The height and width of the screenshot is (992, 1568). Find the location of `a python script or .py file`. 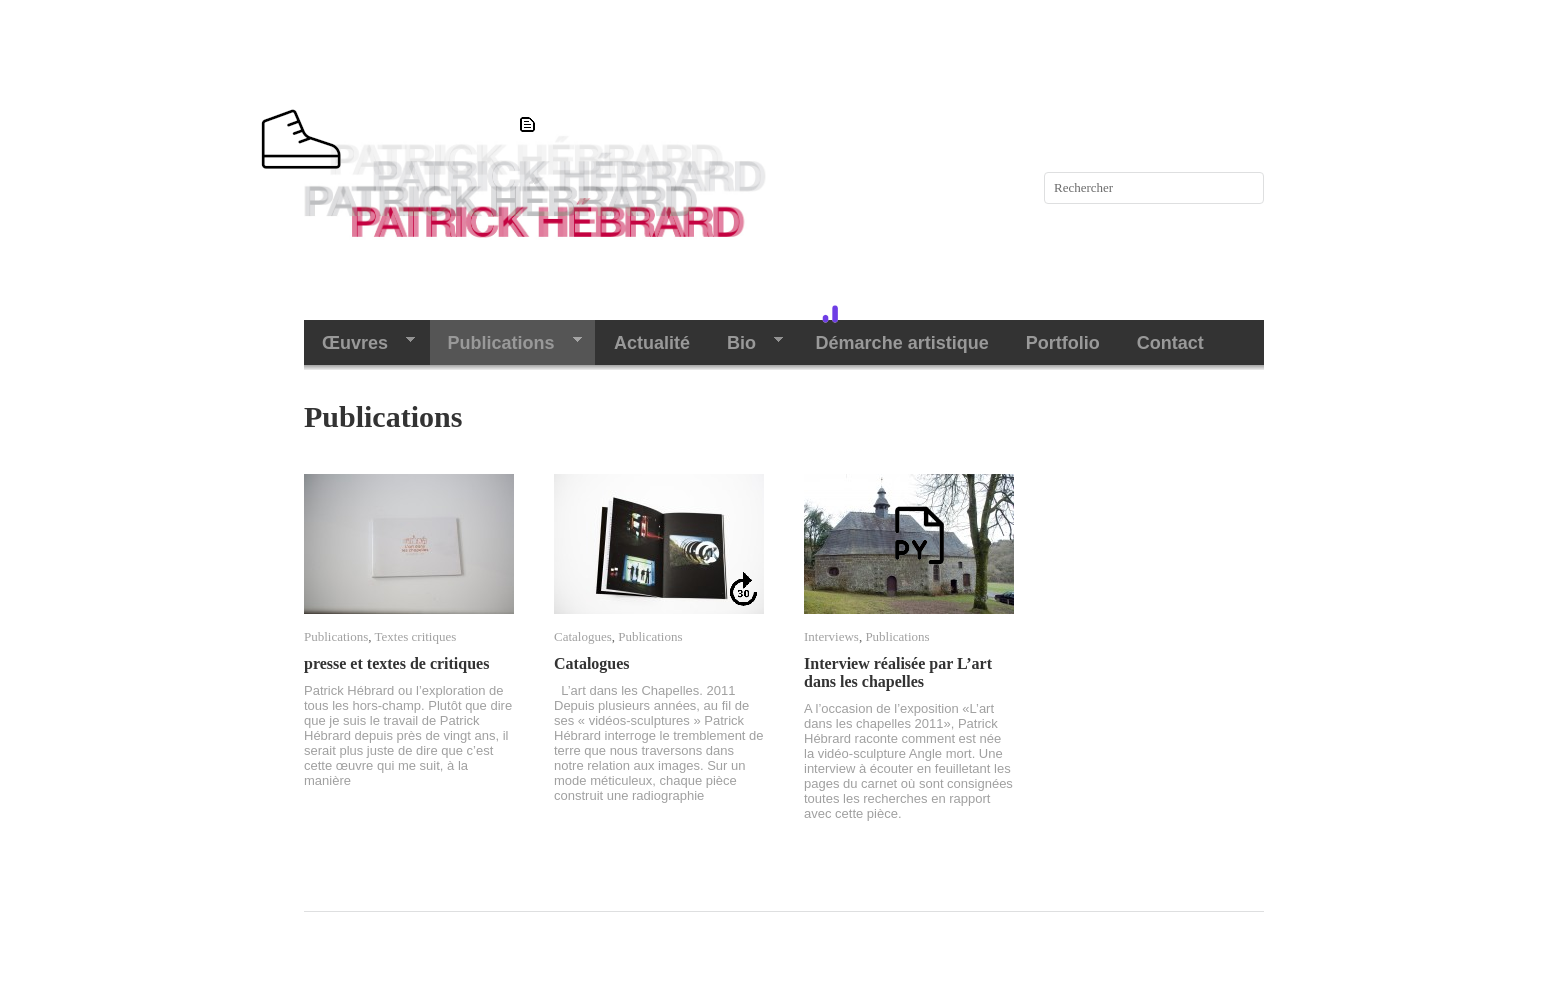

a python script or .py file is located at coordinates (919, 535).